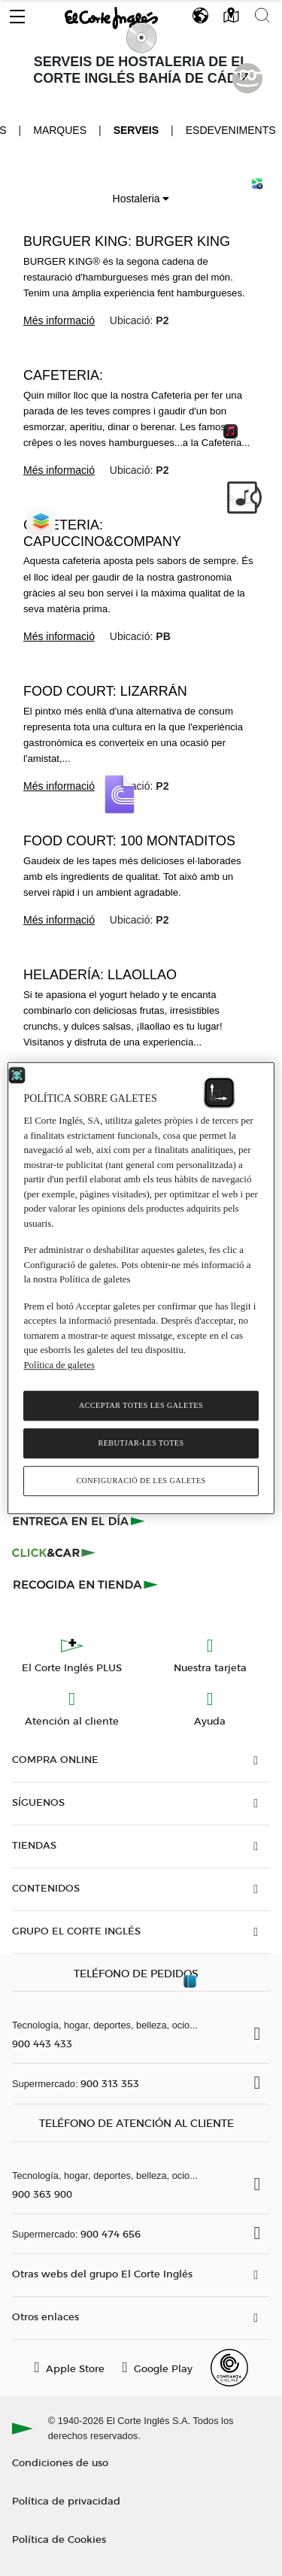 The height and width of the screenshot is (2576, 282). I want to click on open Google Maps, so click(257, 184).